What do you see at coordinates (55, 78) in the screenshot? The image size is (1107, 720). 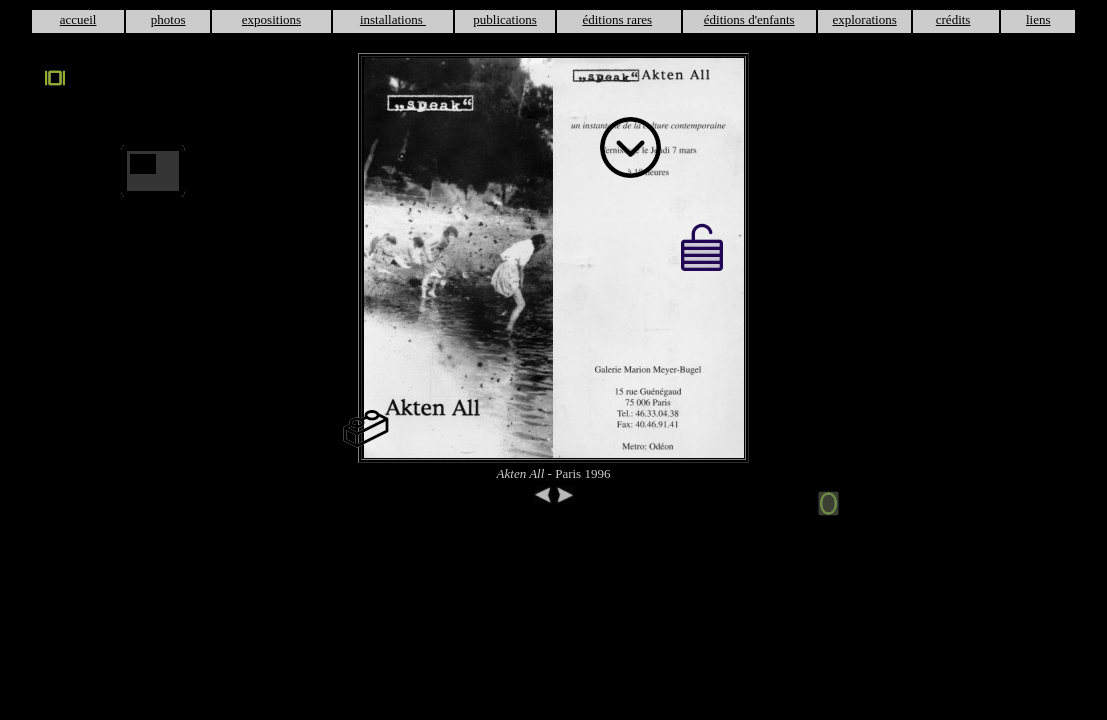 I see `start a slideshow presentation` at bounding box center [55, 78].